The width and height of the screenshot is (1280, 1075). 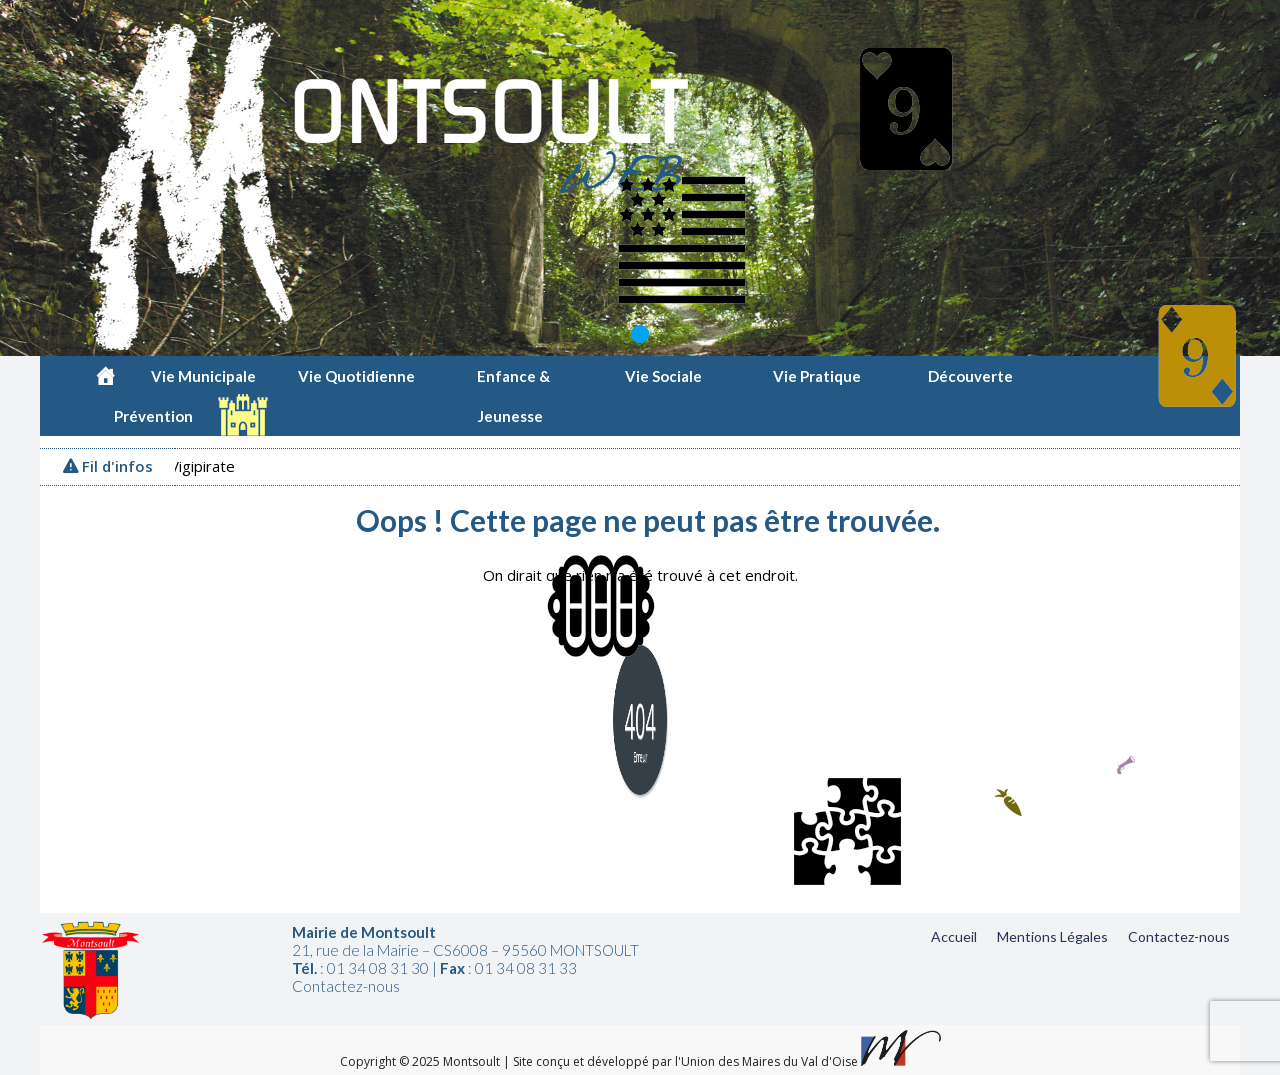 I want to click on select blunderbuss weapon in game inventory, so click(x=1126, y=765).